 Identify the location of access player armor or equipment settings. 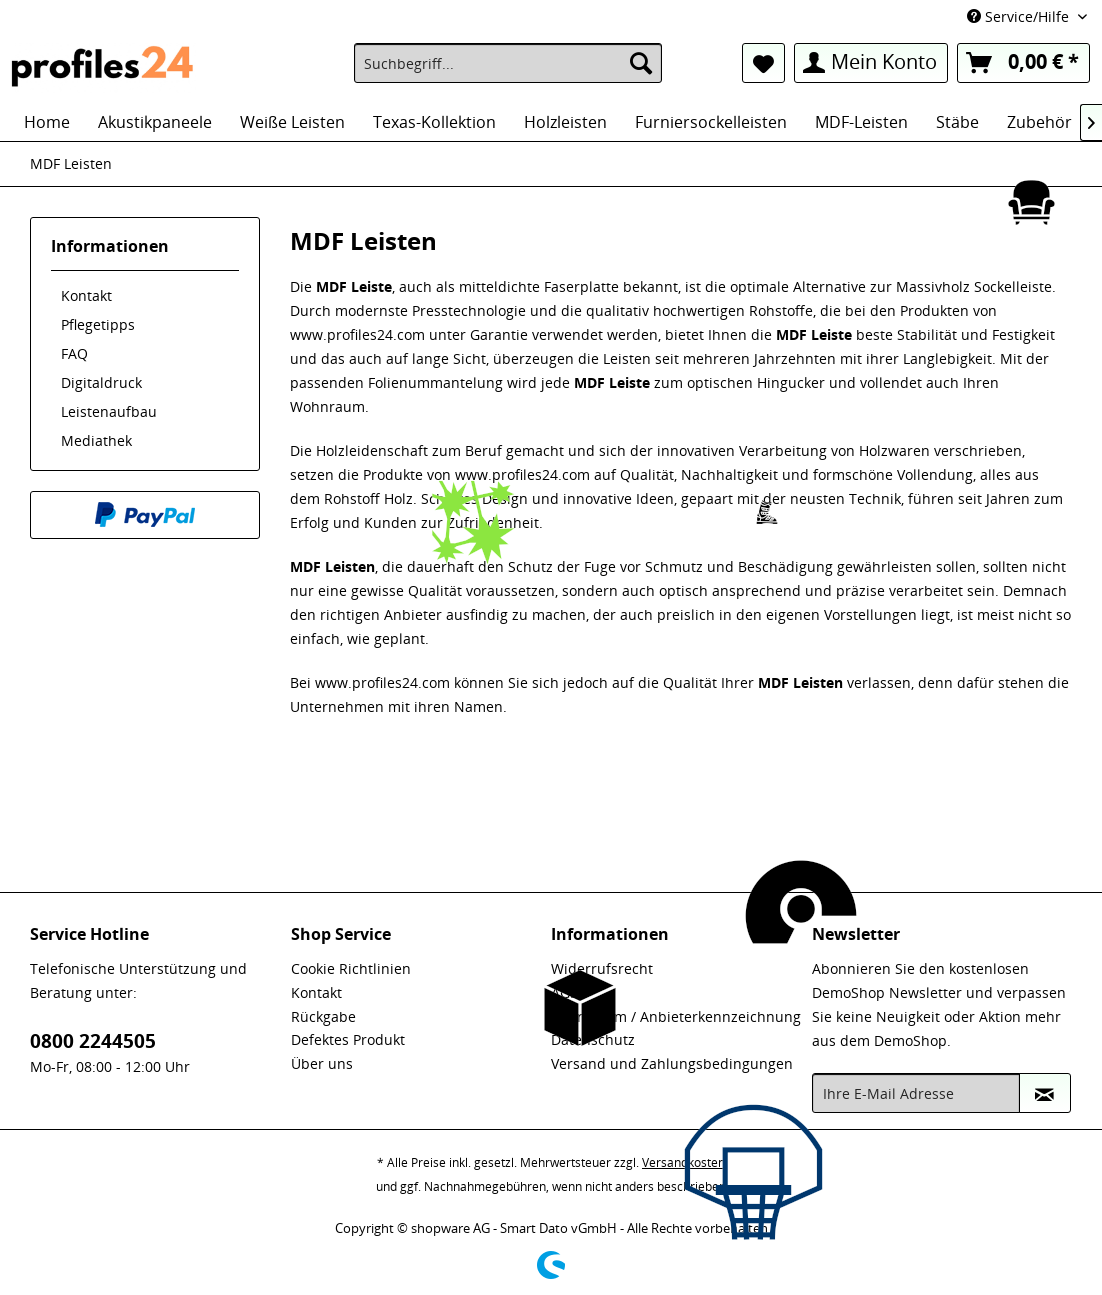
(801, 902).